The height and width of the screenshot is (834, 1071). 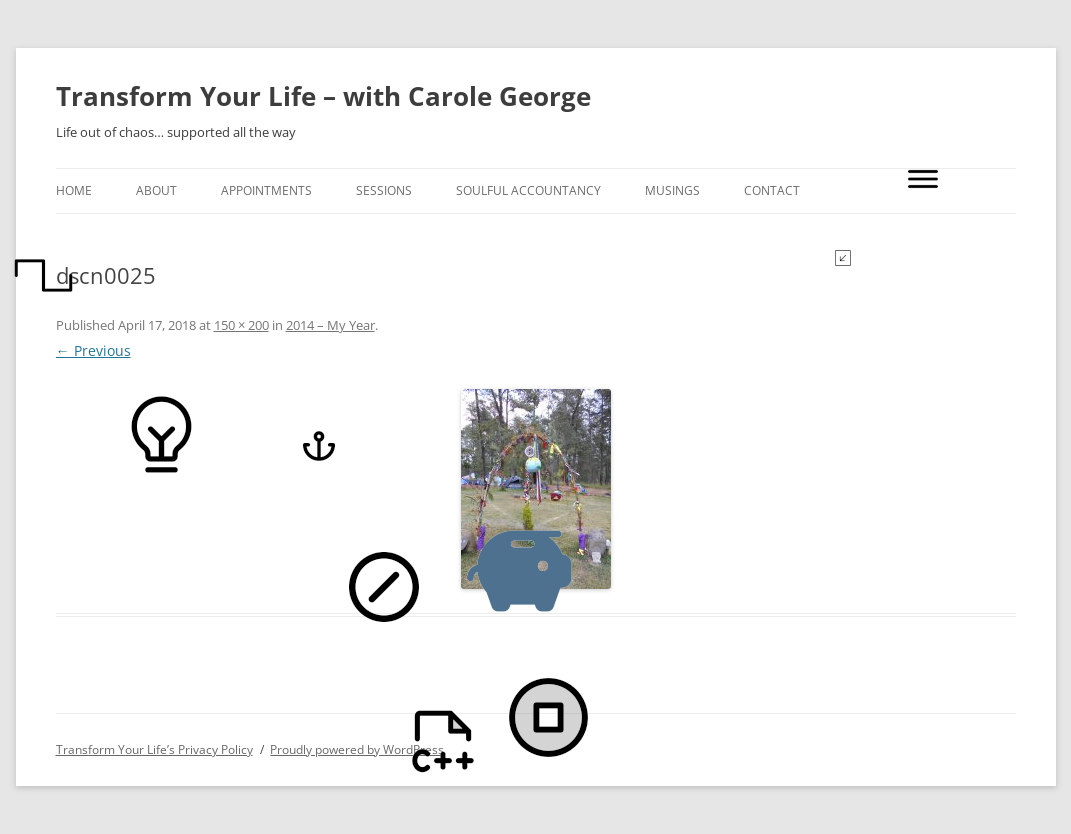 I want to click on toggle square wave audio signal, so click(x=43, y=275).